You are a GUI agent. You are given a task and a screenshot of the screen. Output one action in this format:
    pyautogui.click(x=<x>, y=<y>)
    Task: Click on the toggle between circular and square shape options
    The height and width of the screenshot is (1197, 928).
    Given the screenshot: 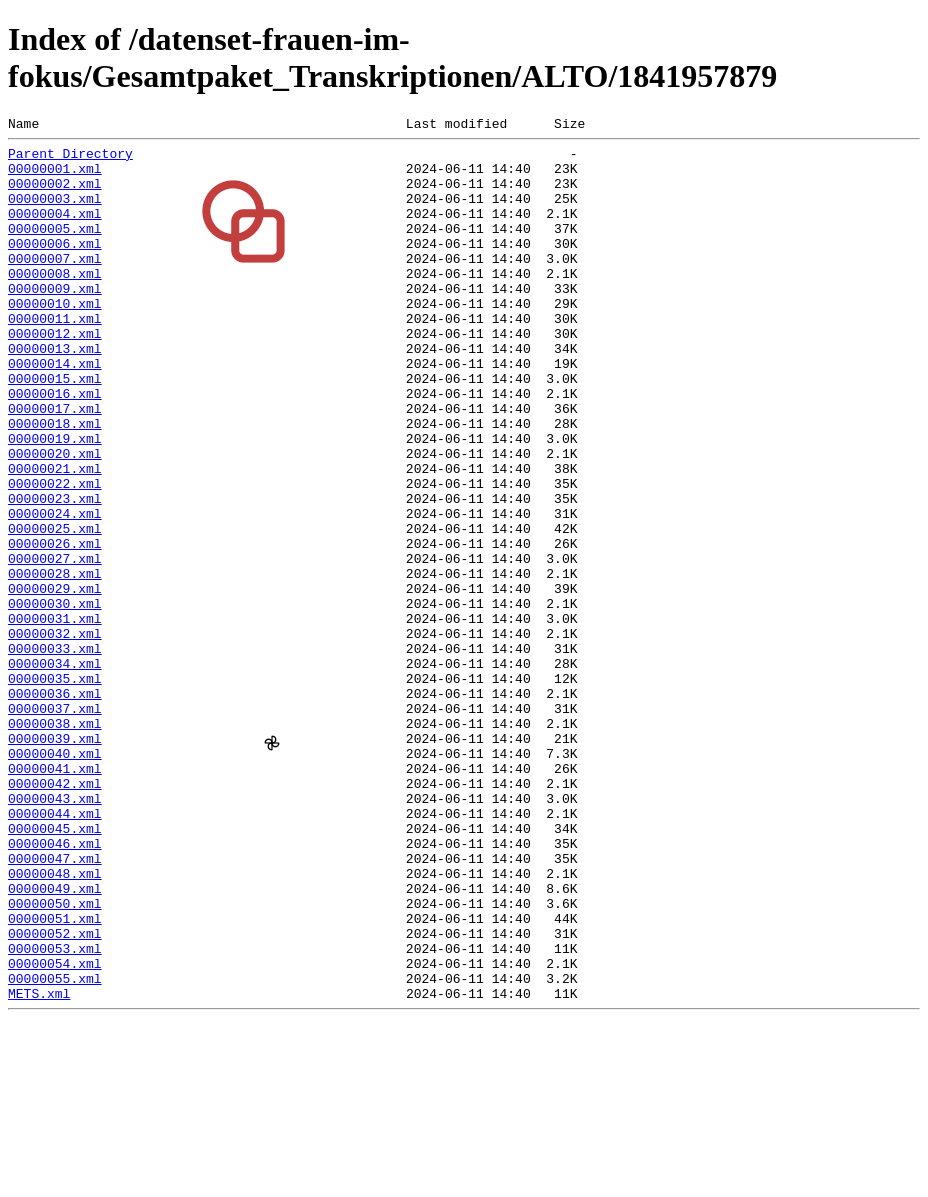 What is the action you would take?
    pyautogui.click(x=243, y=221)
    